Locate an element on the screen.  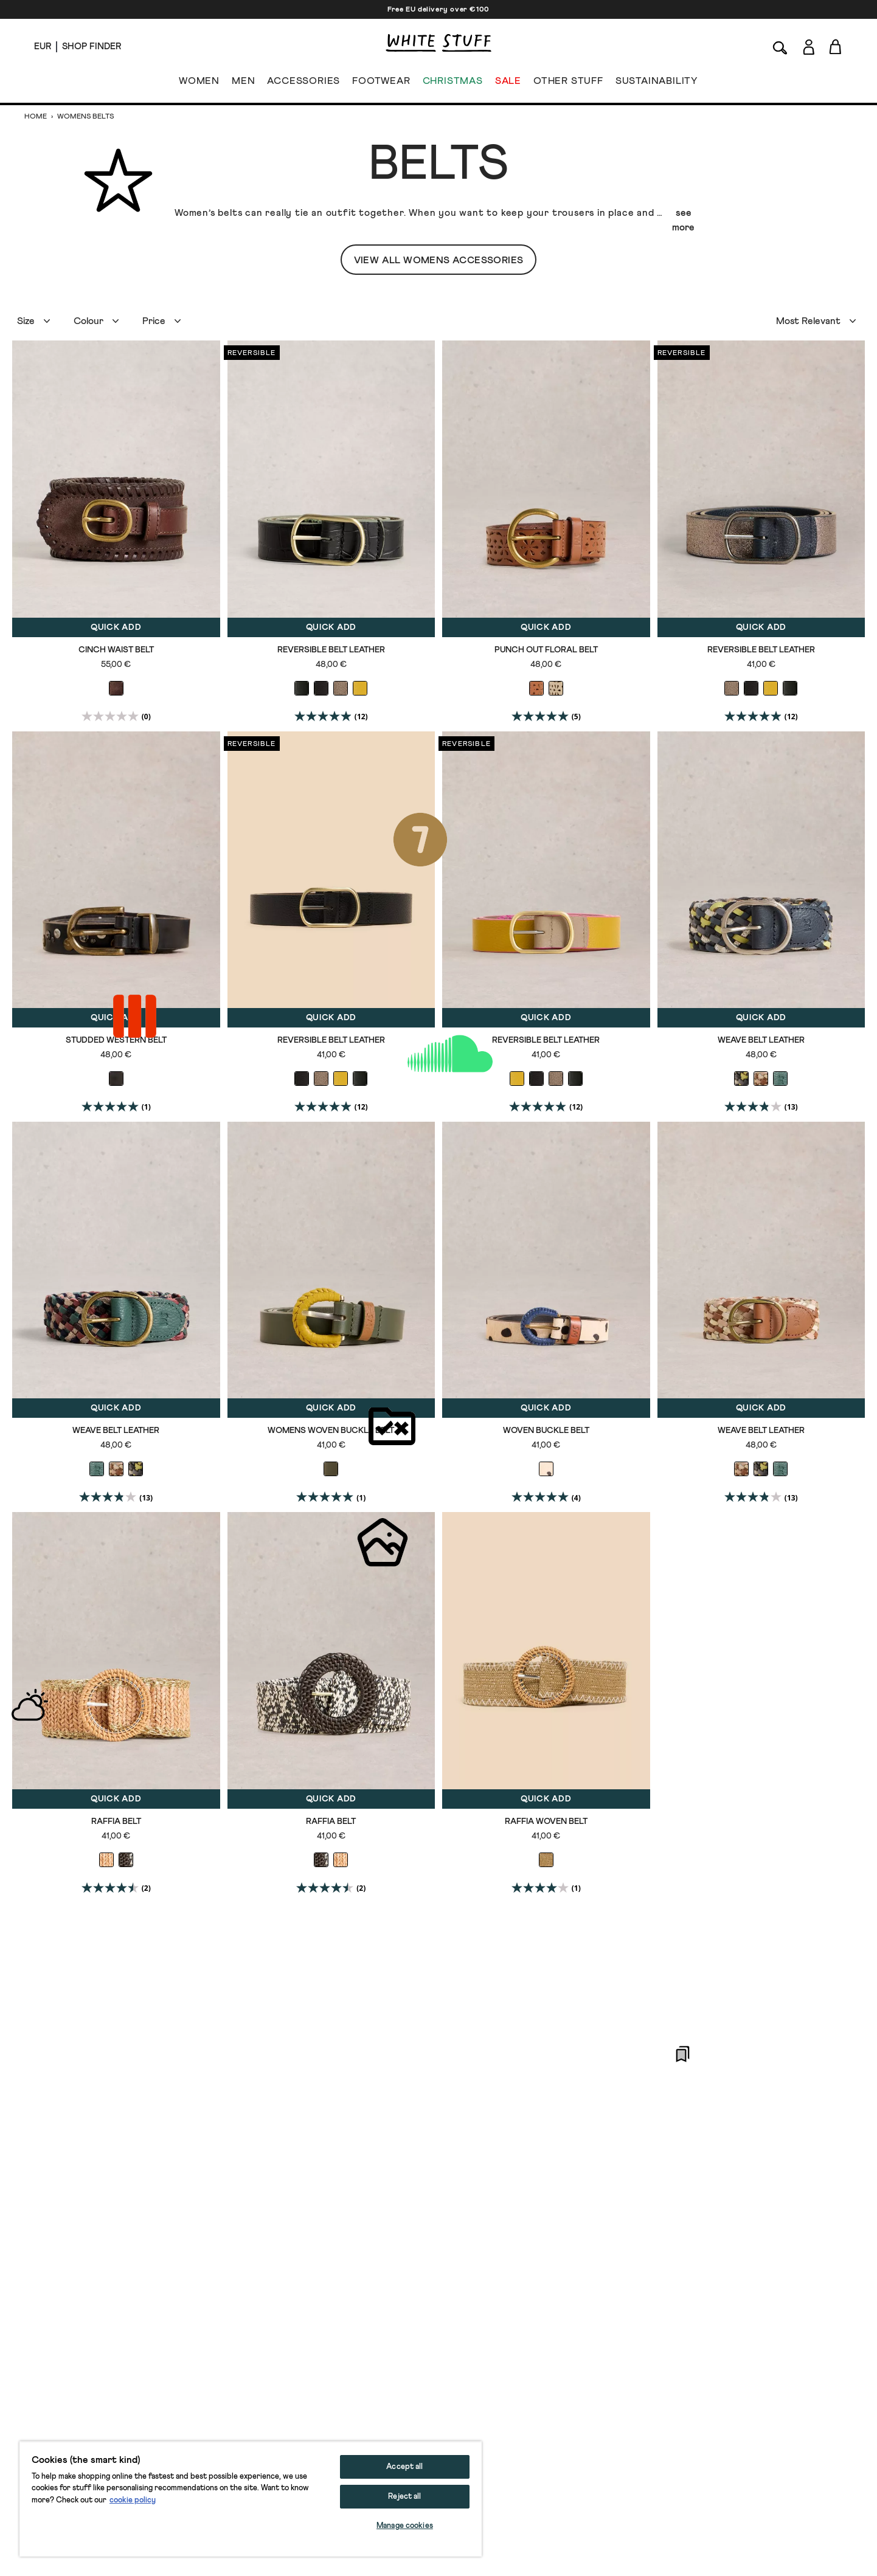
open SoundCloud app is located at coordinates (450, 1054).